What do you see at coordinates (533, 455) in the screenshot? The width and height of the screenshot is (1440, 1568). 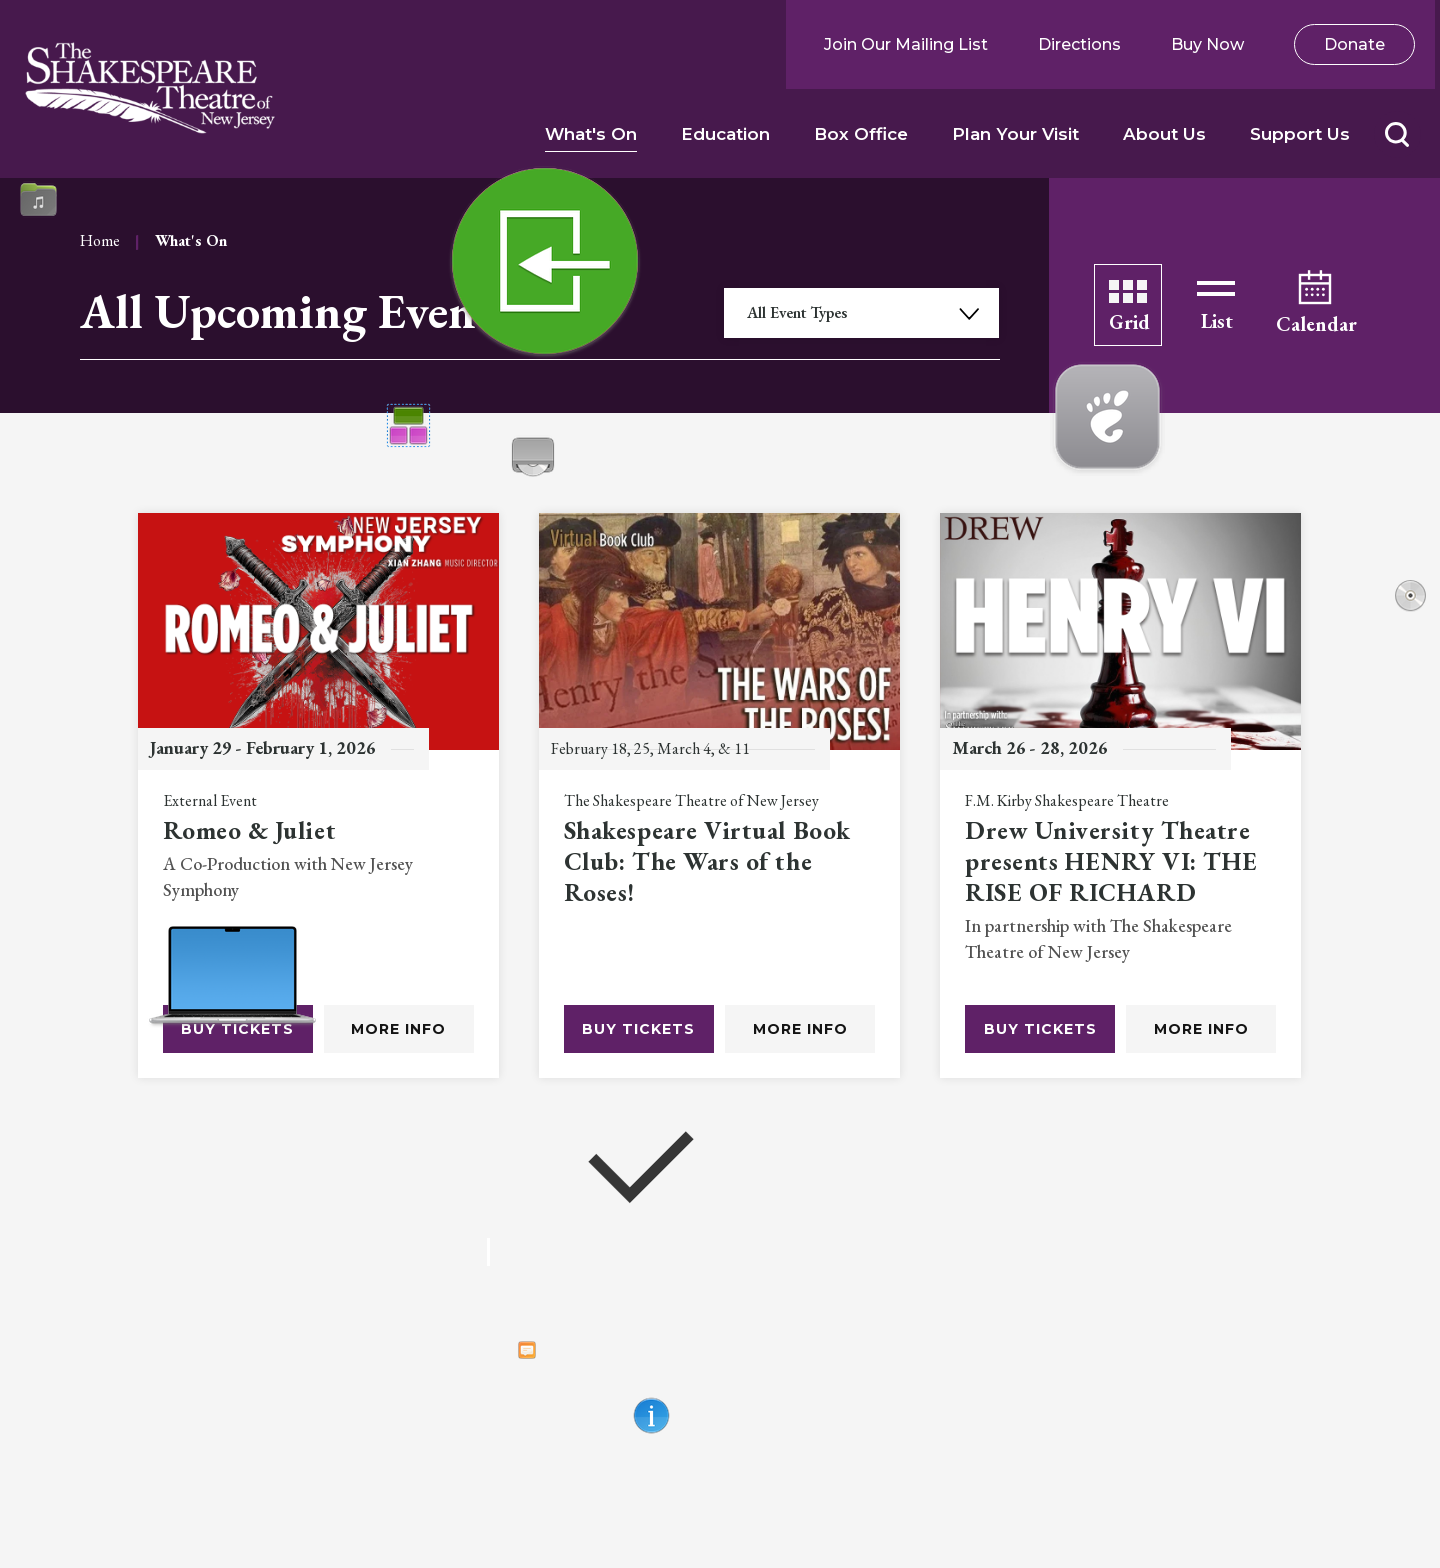 I see `access optical disc drive` at bounding box center [533, 455].